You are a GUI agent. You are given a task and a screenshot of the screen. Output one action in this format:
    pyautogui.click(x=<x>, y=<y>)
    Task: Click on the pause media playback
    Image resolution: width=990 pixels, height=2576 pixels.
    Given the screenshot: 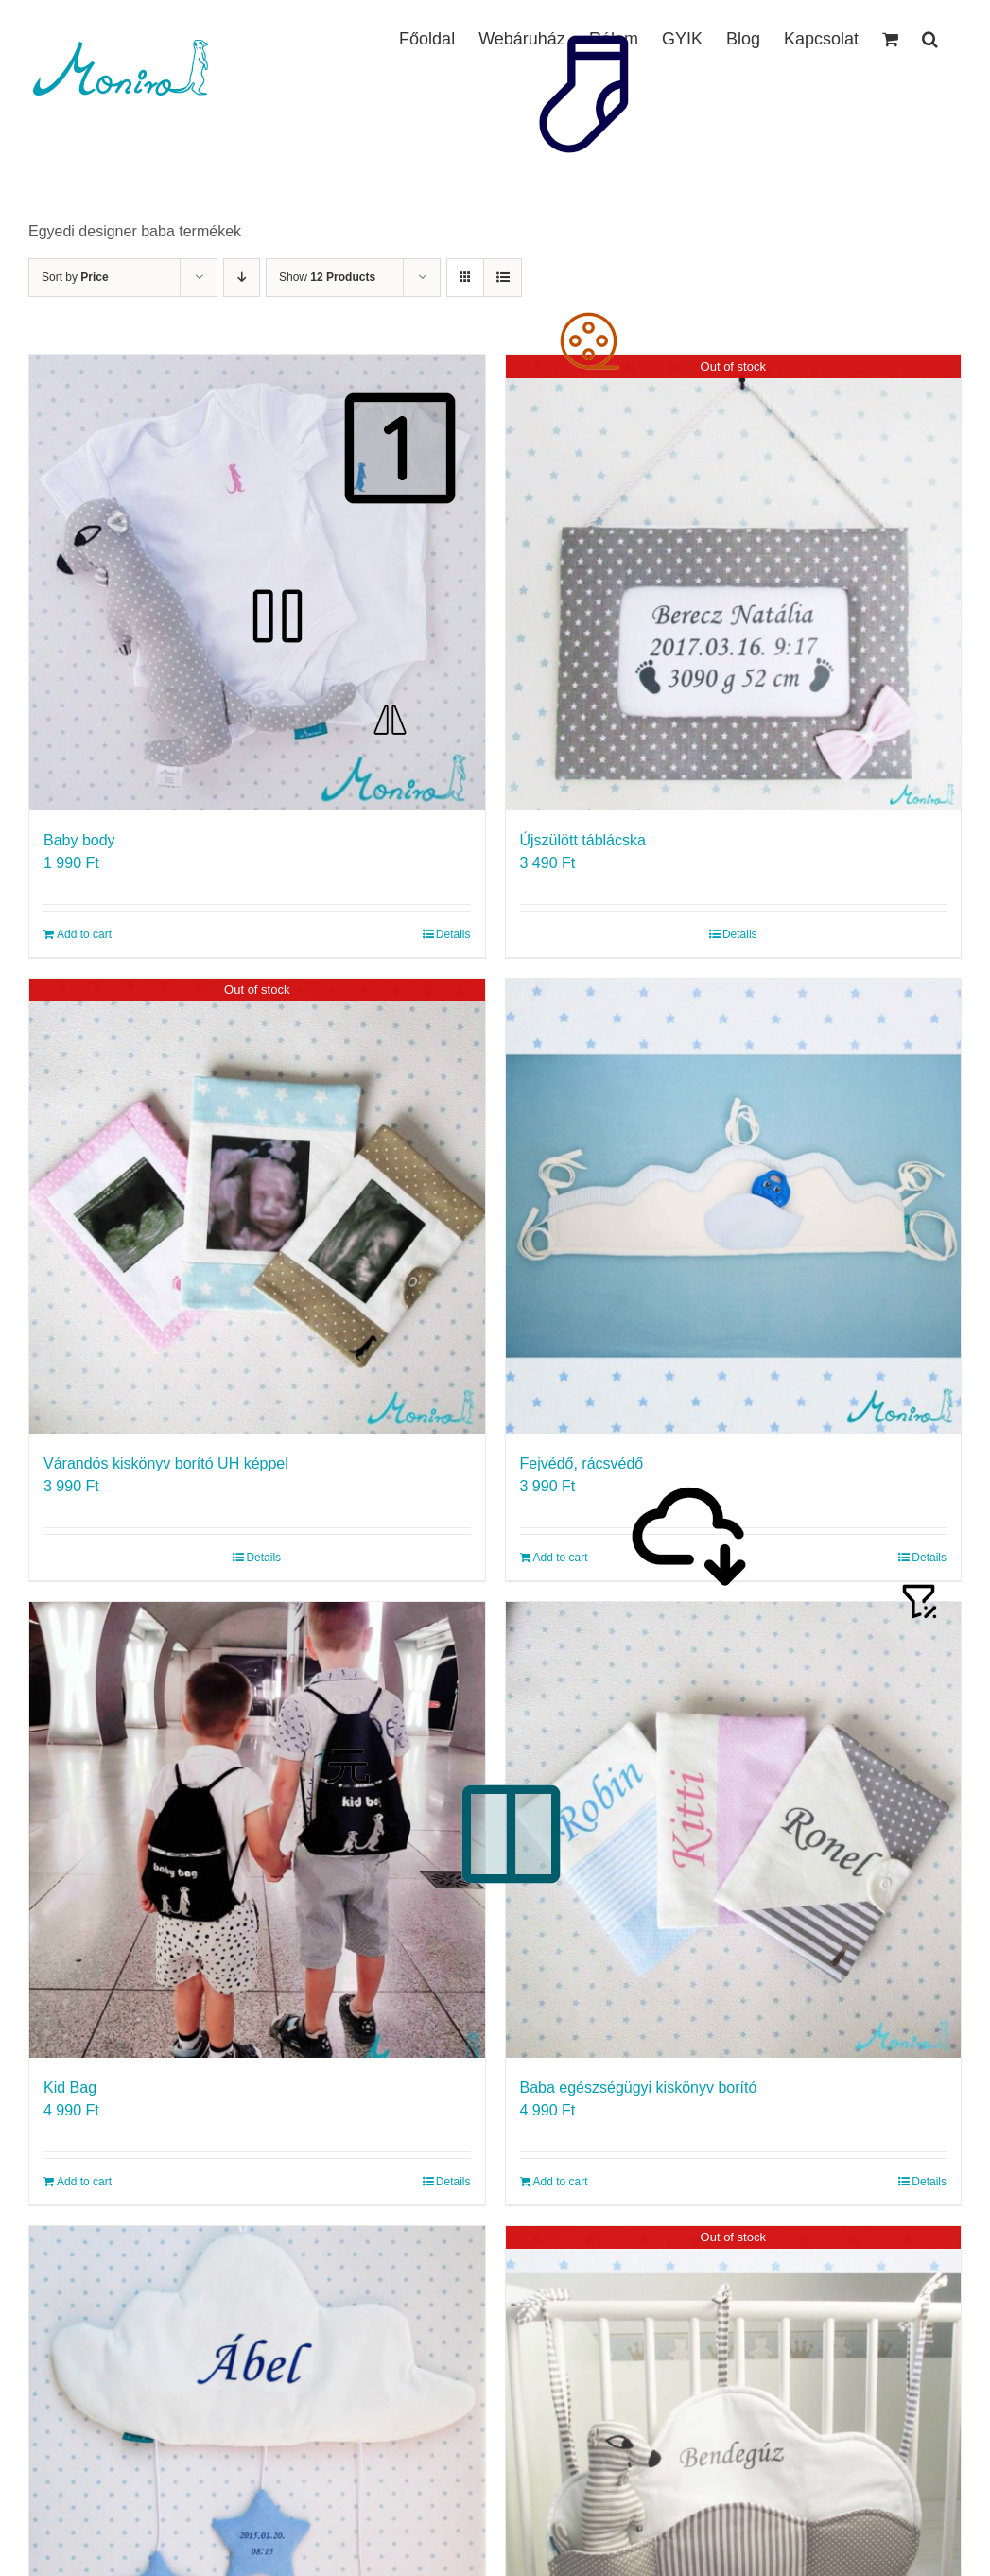 What is the action you would take?
    pyautogui.click(x=277, y=616)
    